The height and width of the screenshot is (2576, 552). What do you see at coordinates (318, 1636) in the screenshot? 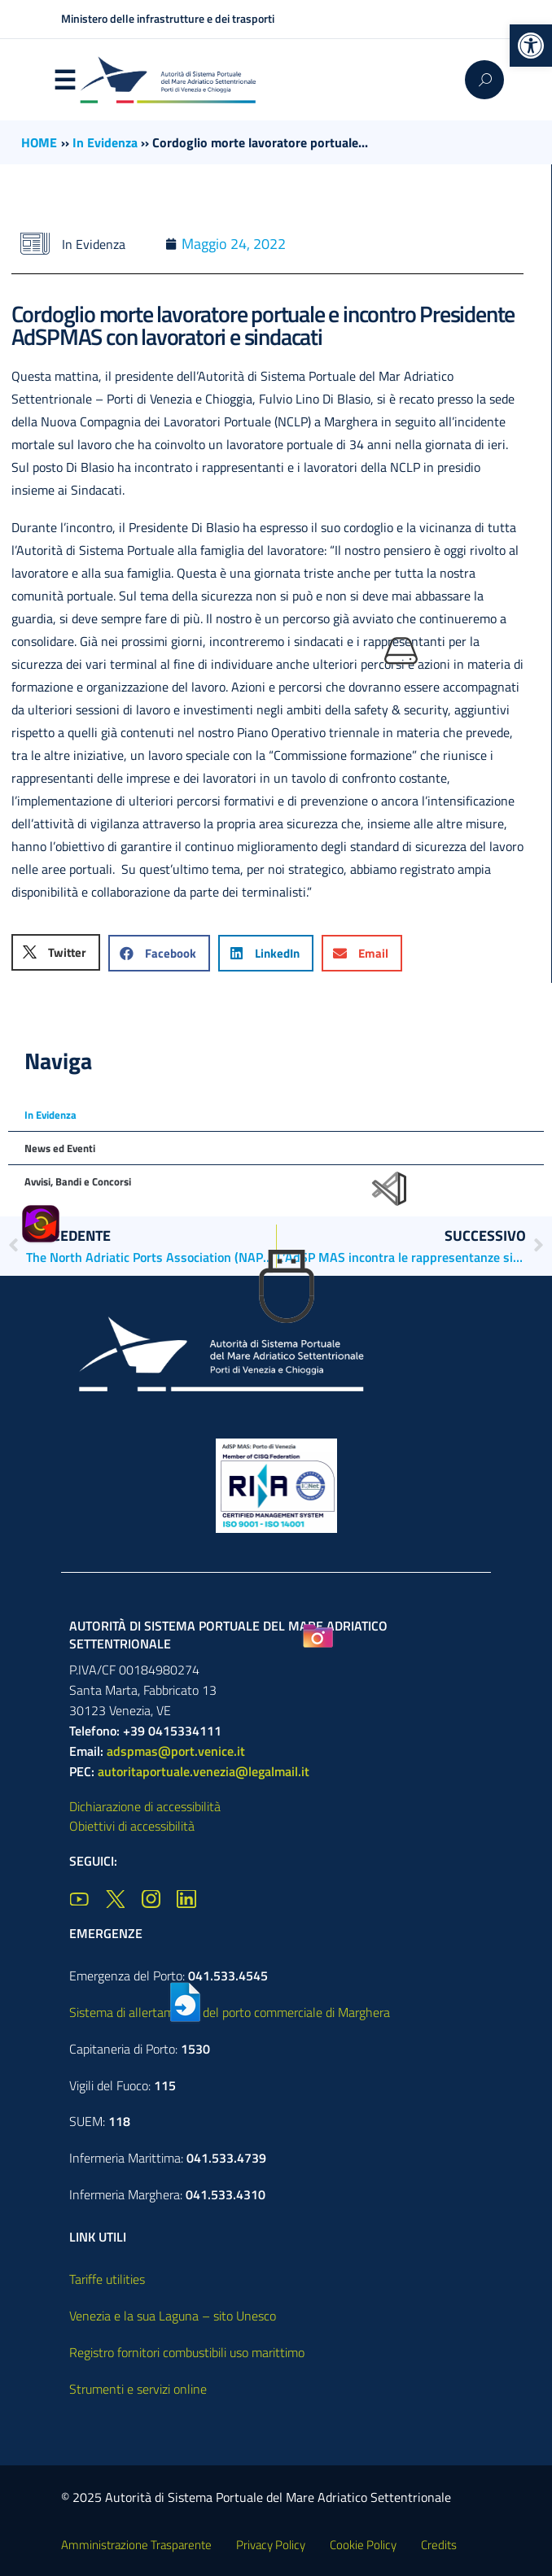
I see `open instagram media folder` at bounding box center [318, 1636].